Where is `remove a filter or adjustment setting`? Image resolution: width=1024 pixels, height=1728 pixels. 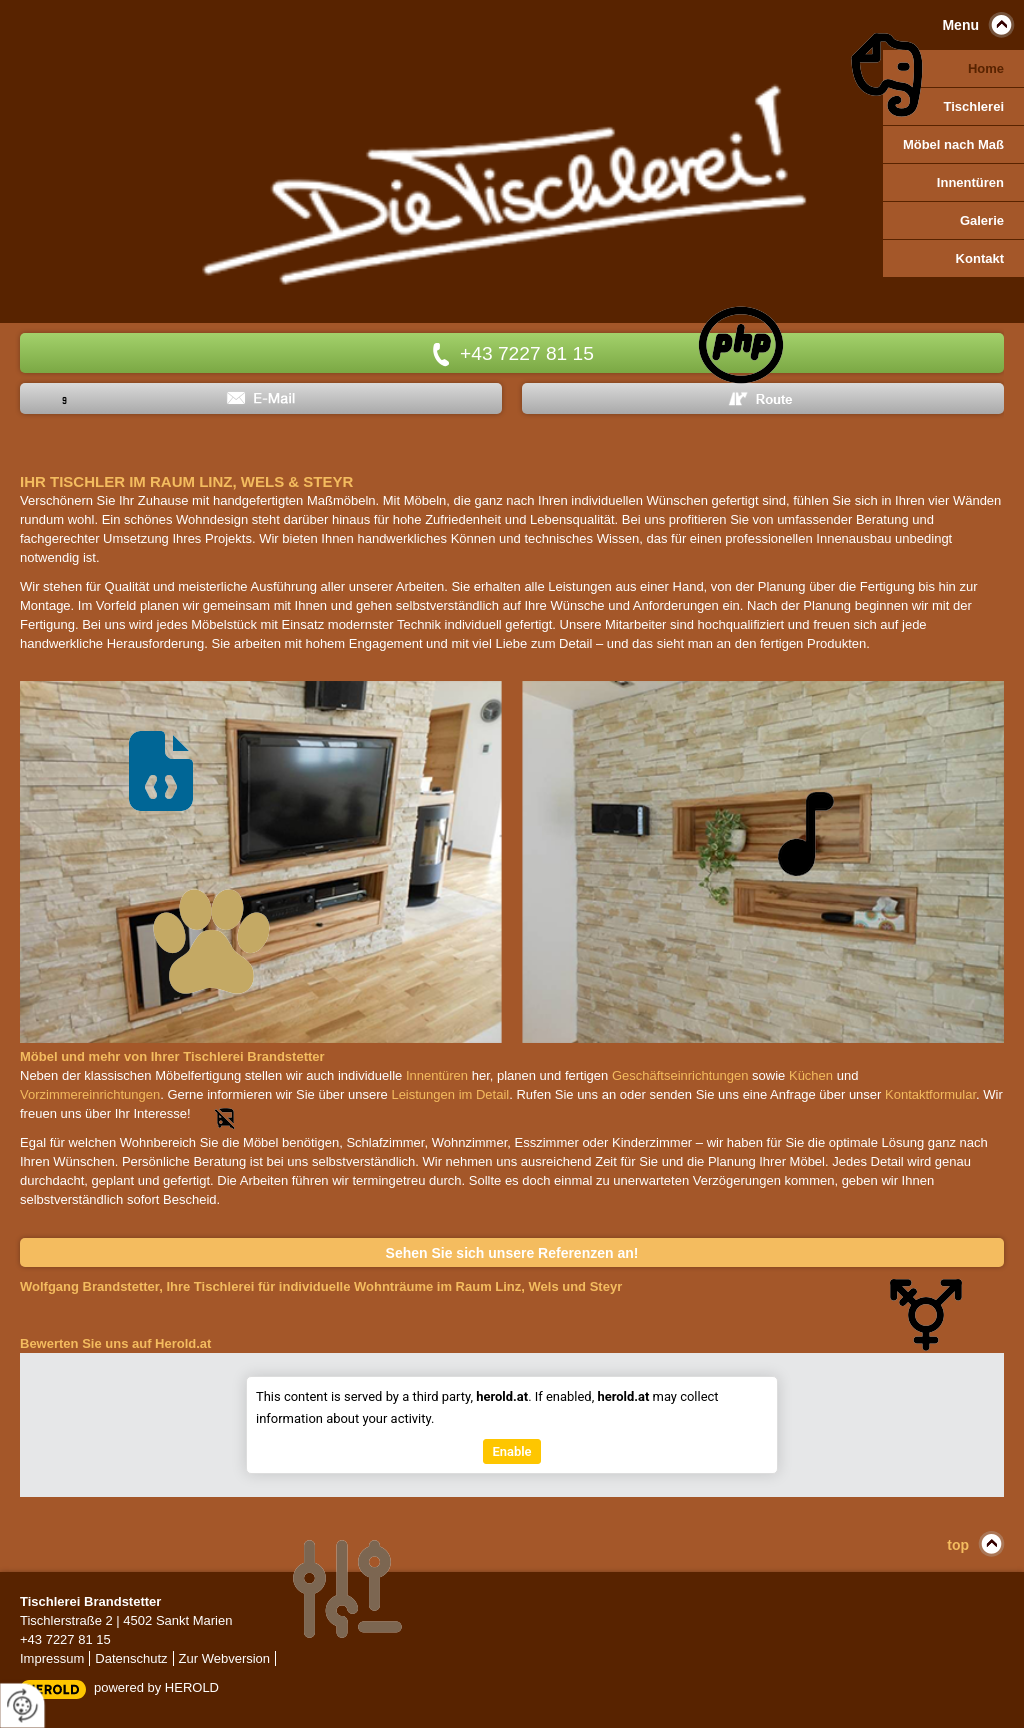 remove a filter or adjustment setting is located at coordinates (342, 1589).